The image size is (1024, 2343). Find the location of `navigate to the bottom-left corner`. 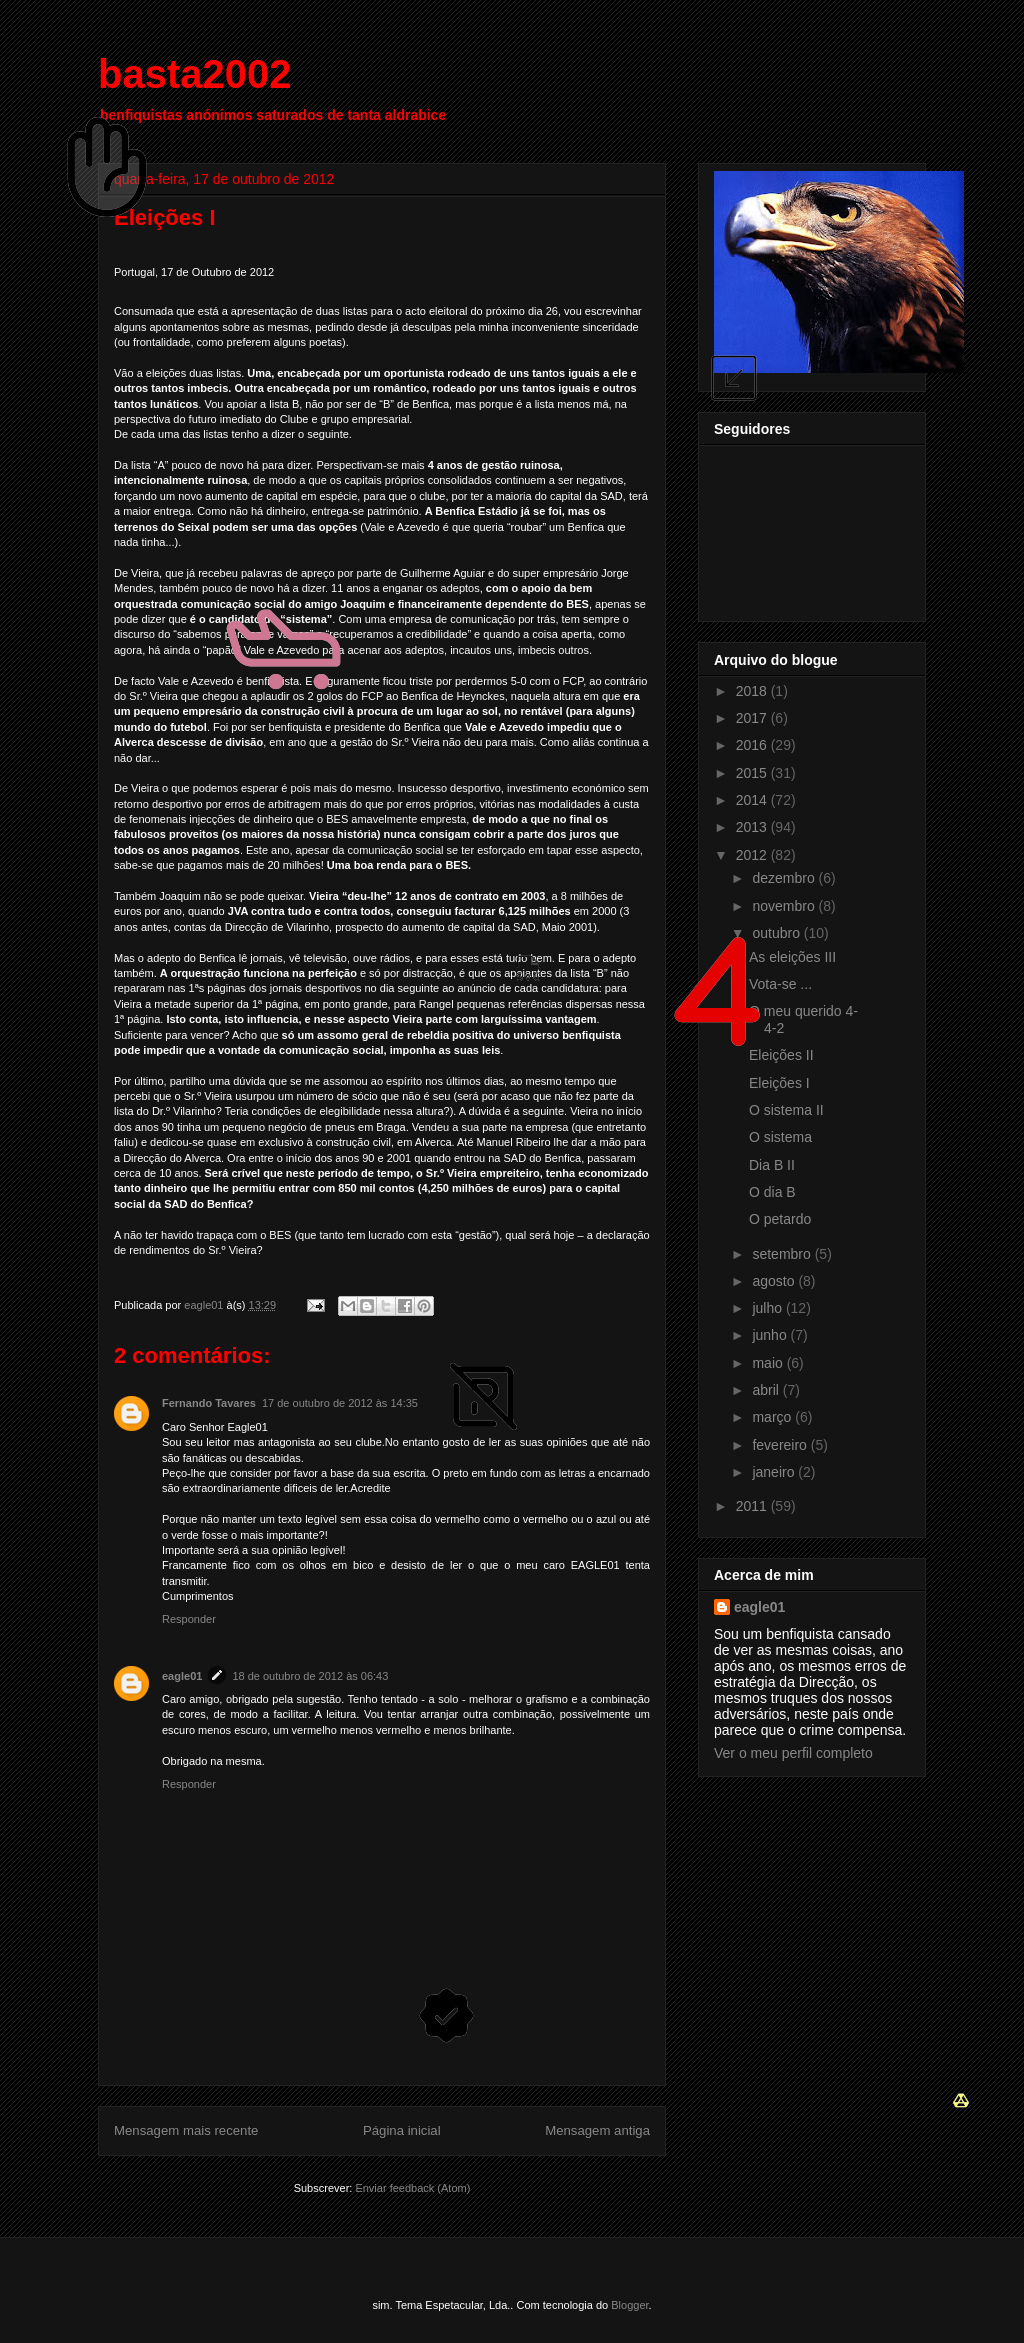

navigate to the bottom-left corner is located at coordinates (734, 378).